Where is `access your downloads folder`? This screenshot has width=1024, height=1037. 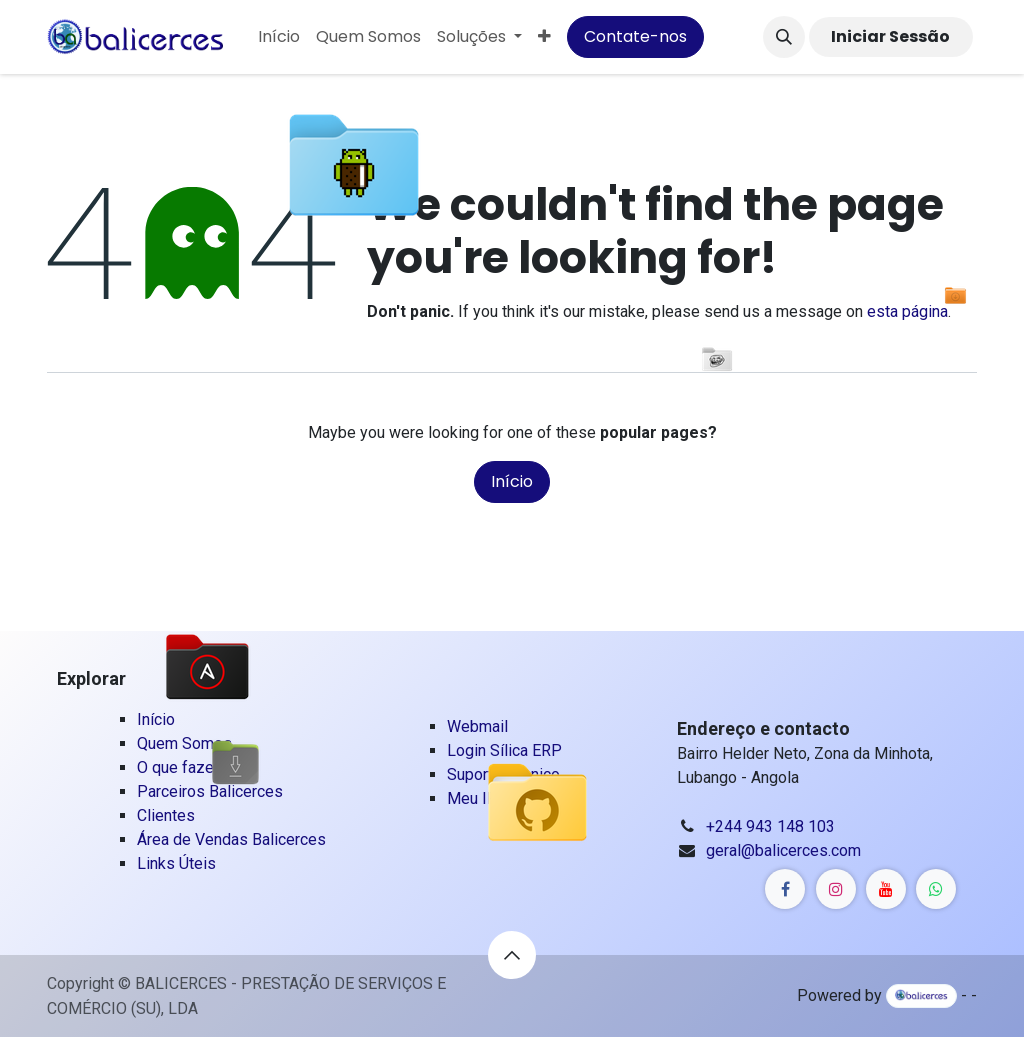 access your downloads folder is located at coordinates (955, 295).